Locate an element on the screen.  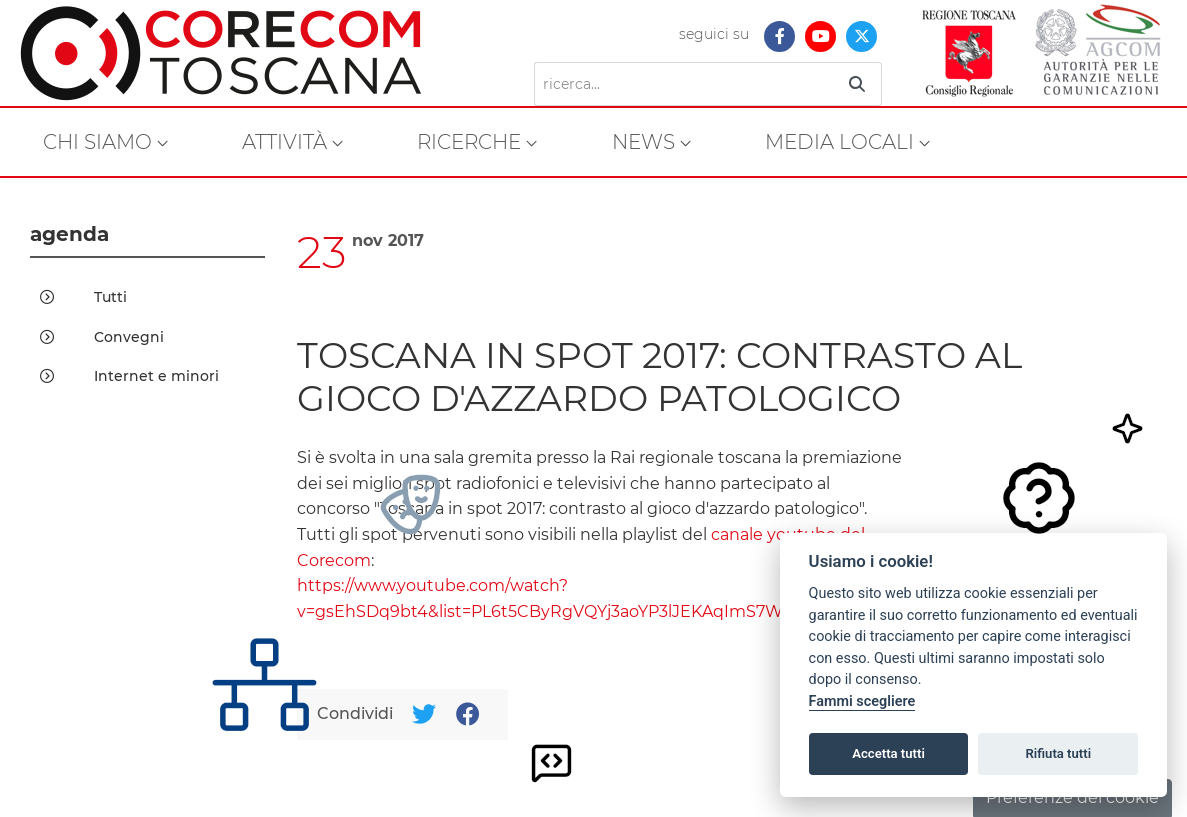
view code snippets in chat is located at coordinates (551, 762).